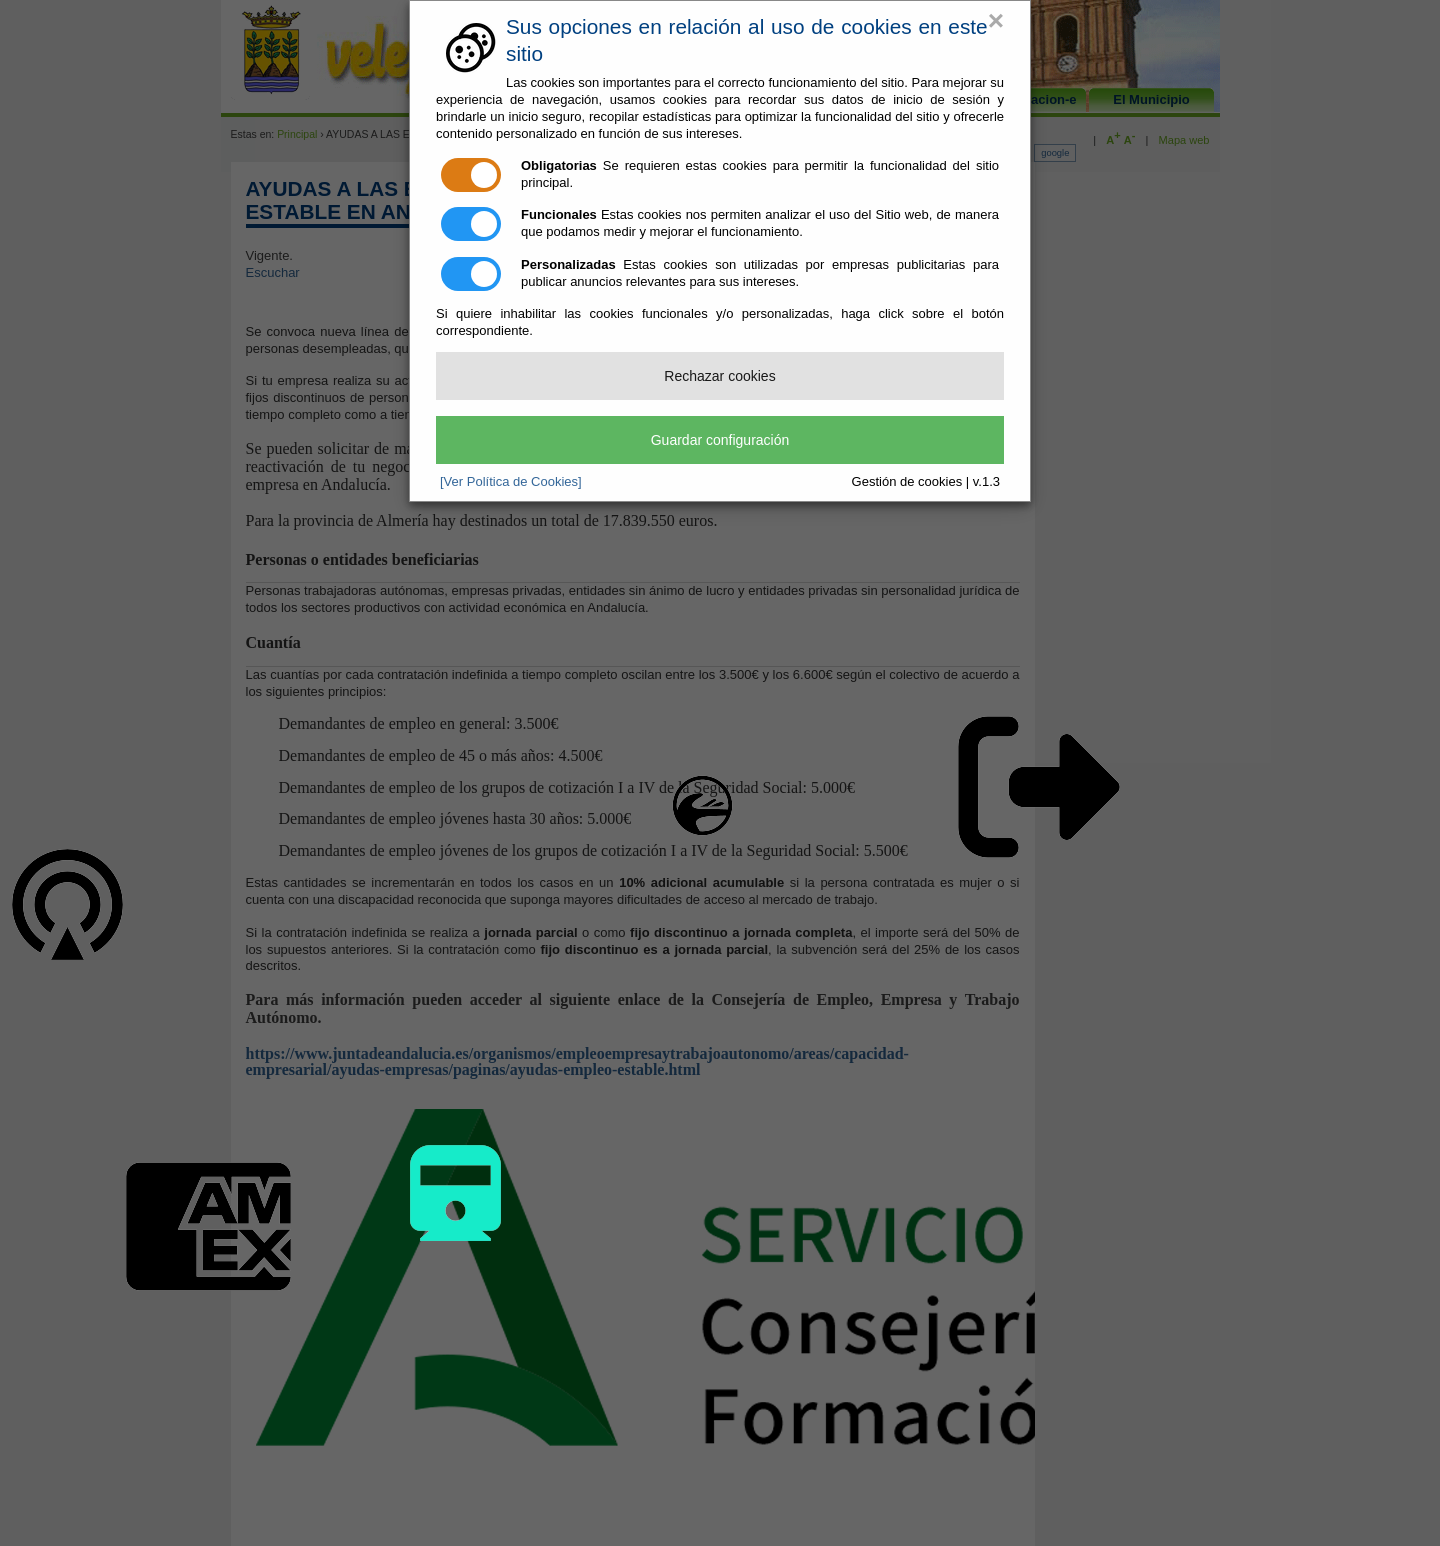  What do you see at coordinates (208, 1226) in the screenshot?
I see `pay with American Express credit card` at bounding box center [208, 1226].